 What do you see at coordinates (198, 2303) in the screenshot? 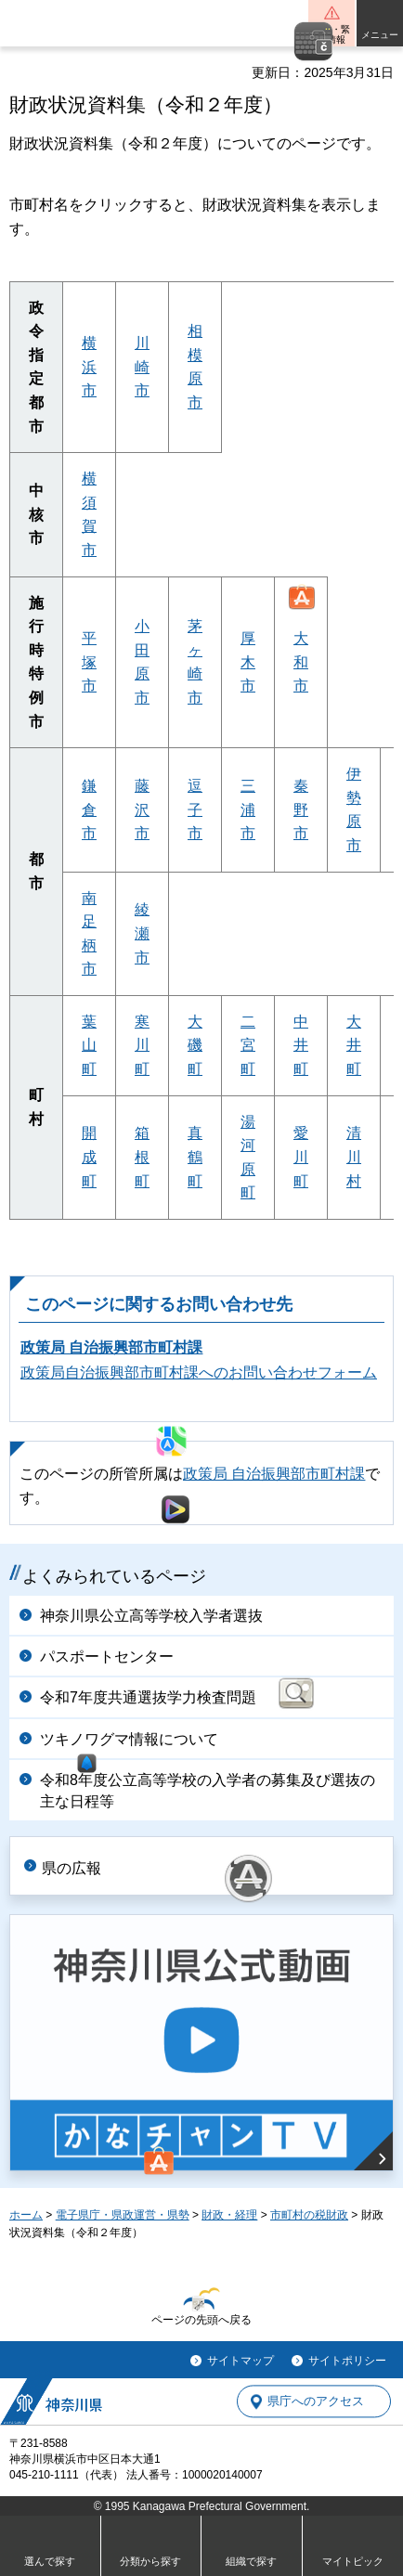
I see `open the documents app` at bounding box center [198, 2303].